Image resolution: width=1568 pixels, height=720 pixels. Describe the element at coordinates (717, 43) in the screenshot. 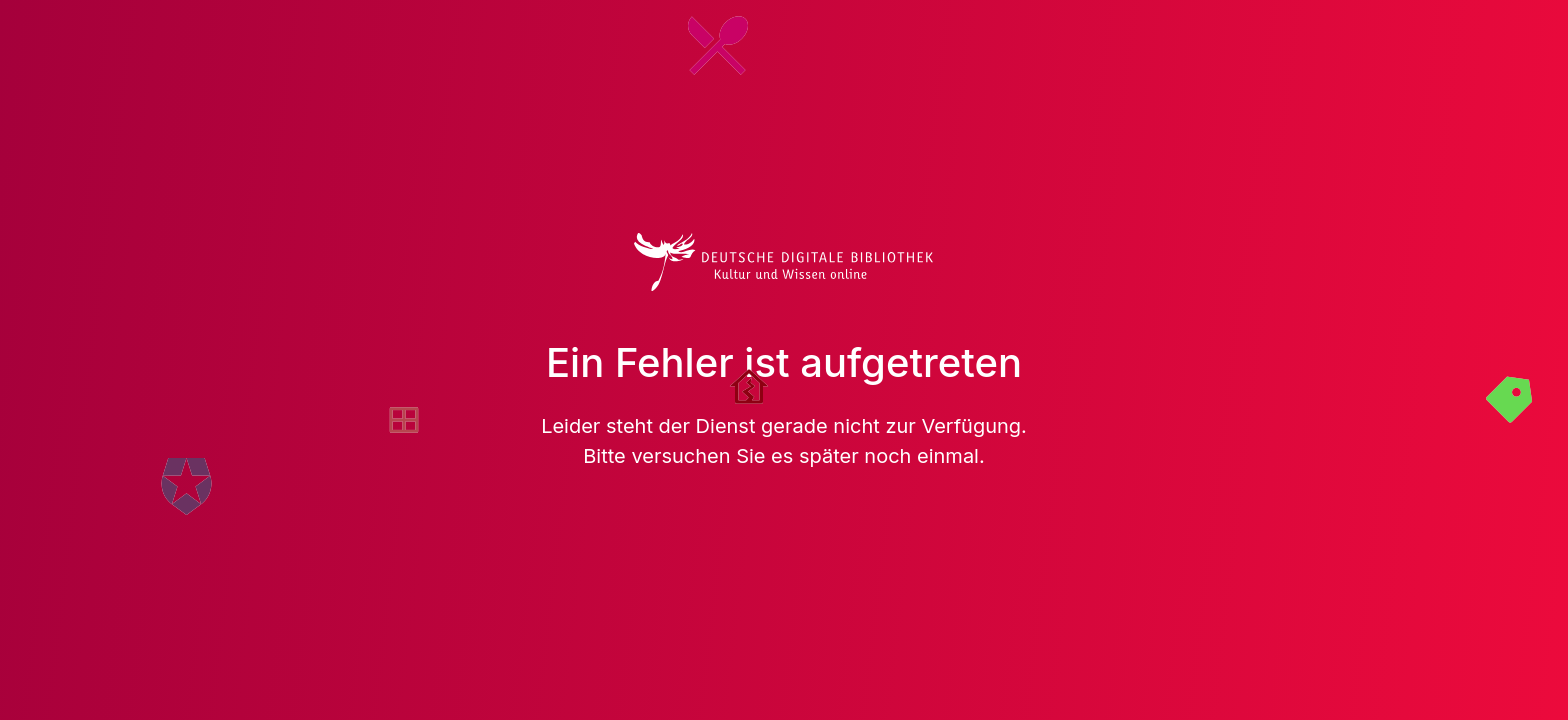

I see `find nearby restaurants` at that location.